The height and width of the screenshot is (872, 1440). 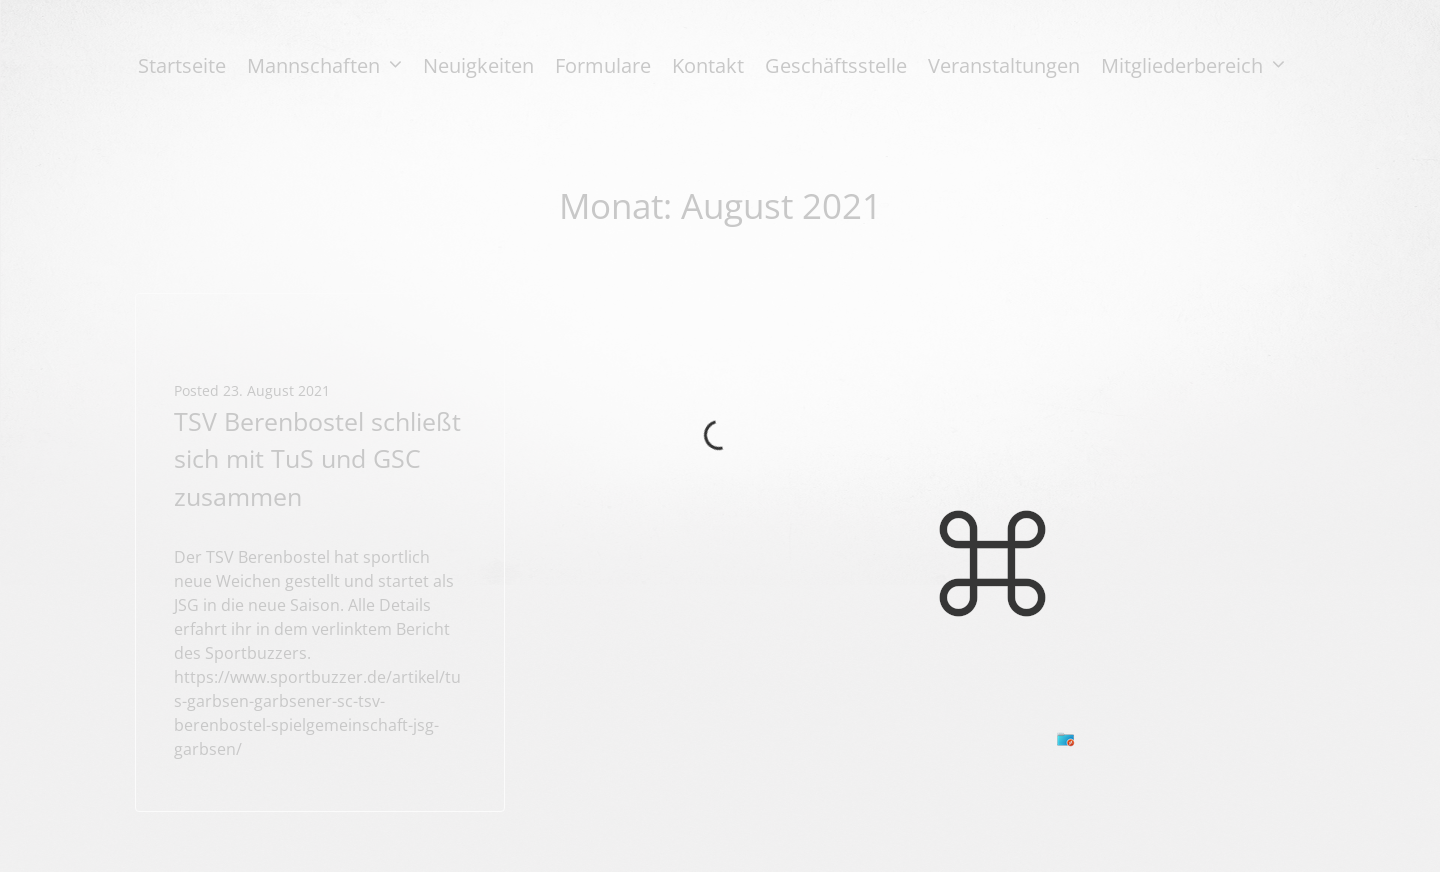 What do you see at coordinates (992, 563) in the screenshot?
I see `command key symbol on mac keyboards` at bounding box center [992, 563].